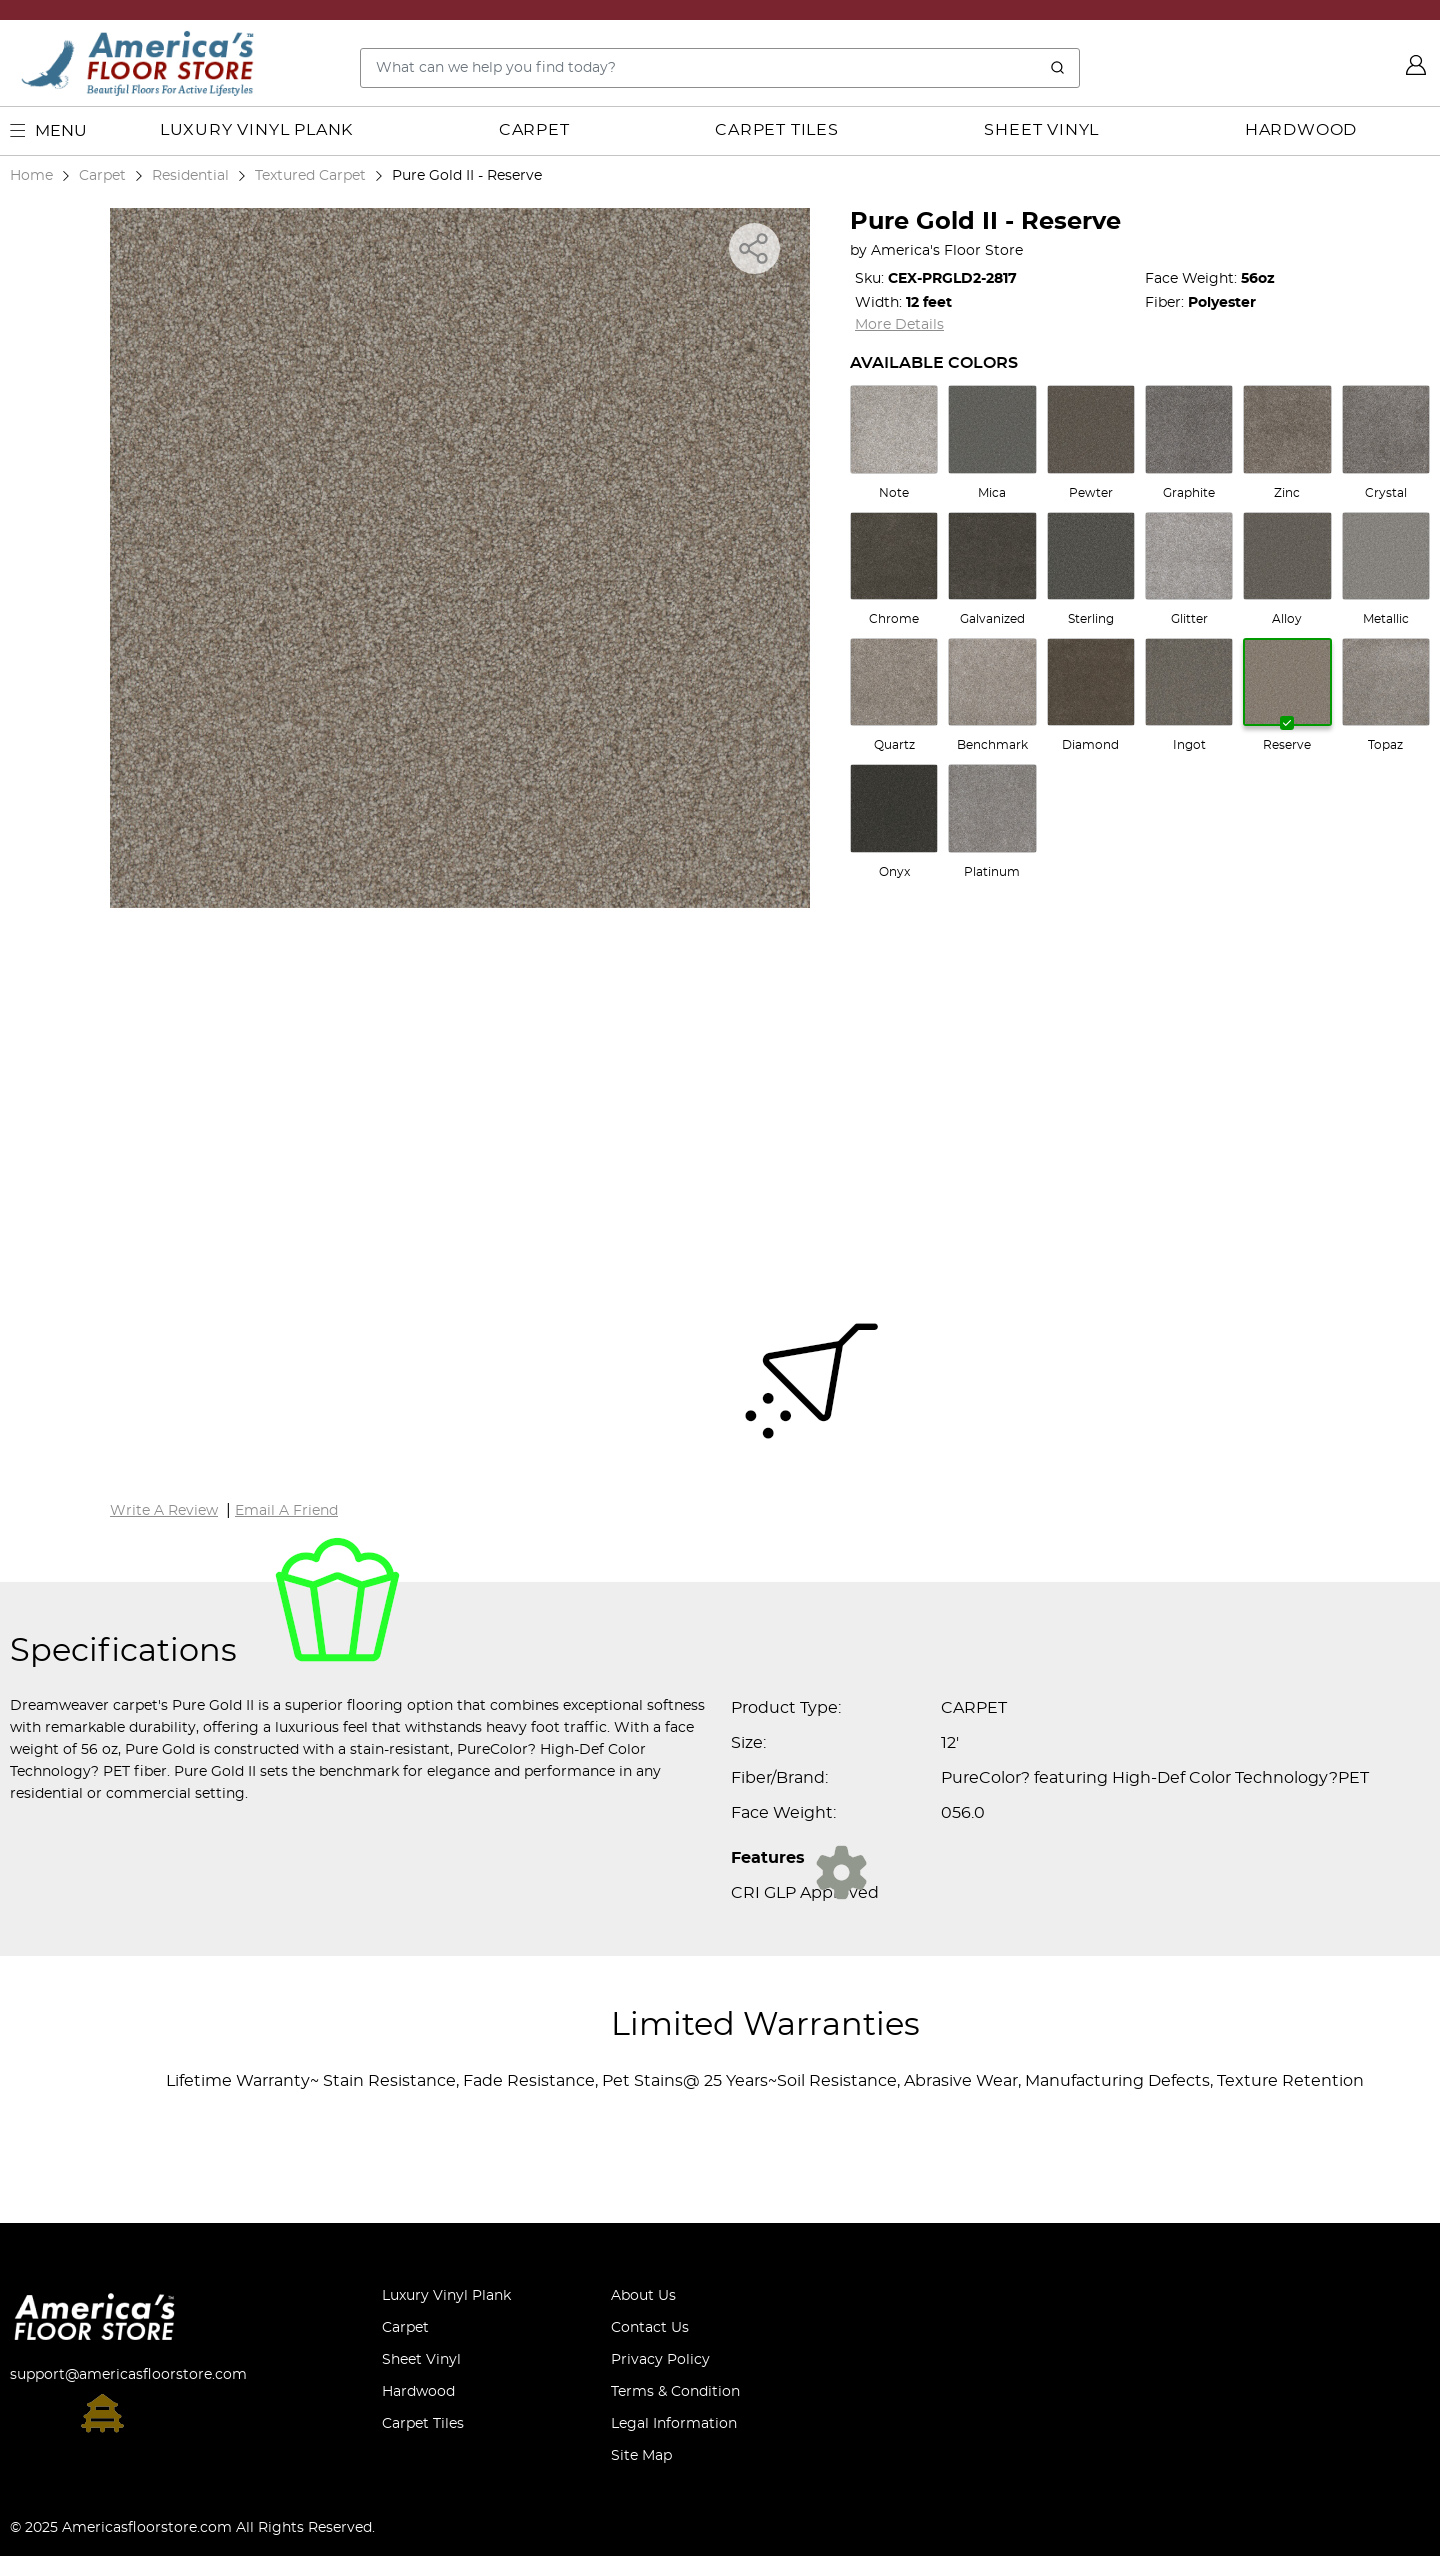 The height and width of the screenshot is (2556, 1440). Describe the element at coordinates (809, 1374) in the screenshot. I see `indicates shower or bathroom facilities` at that location.